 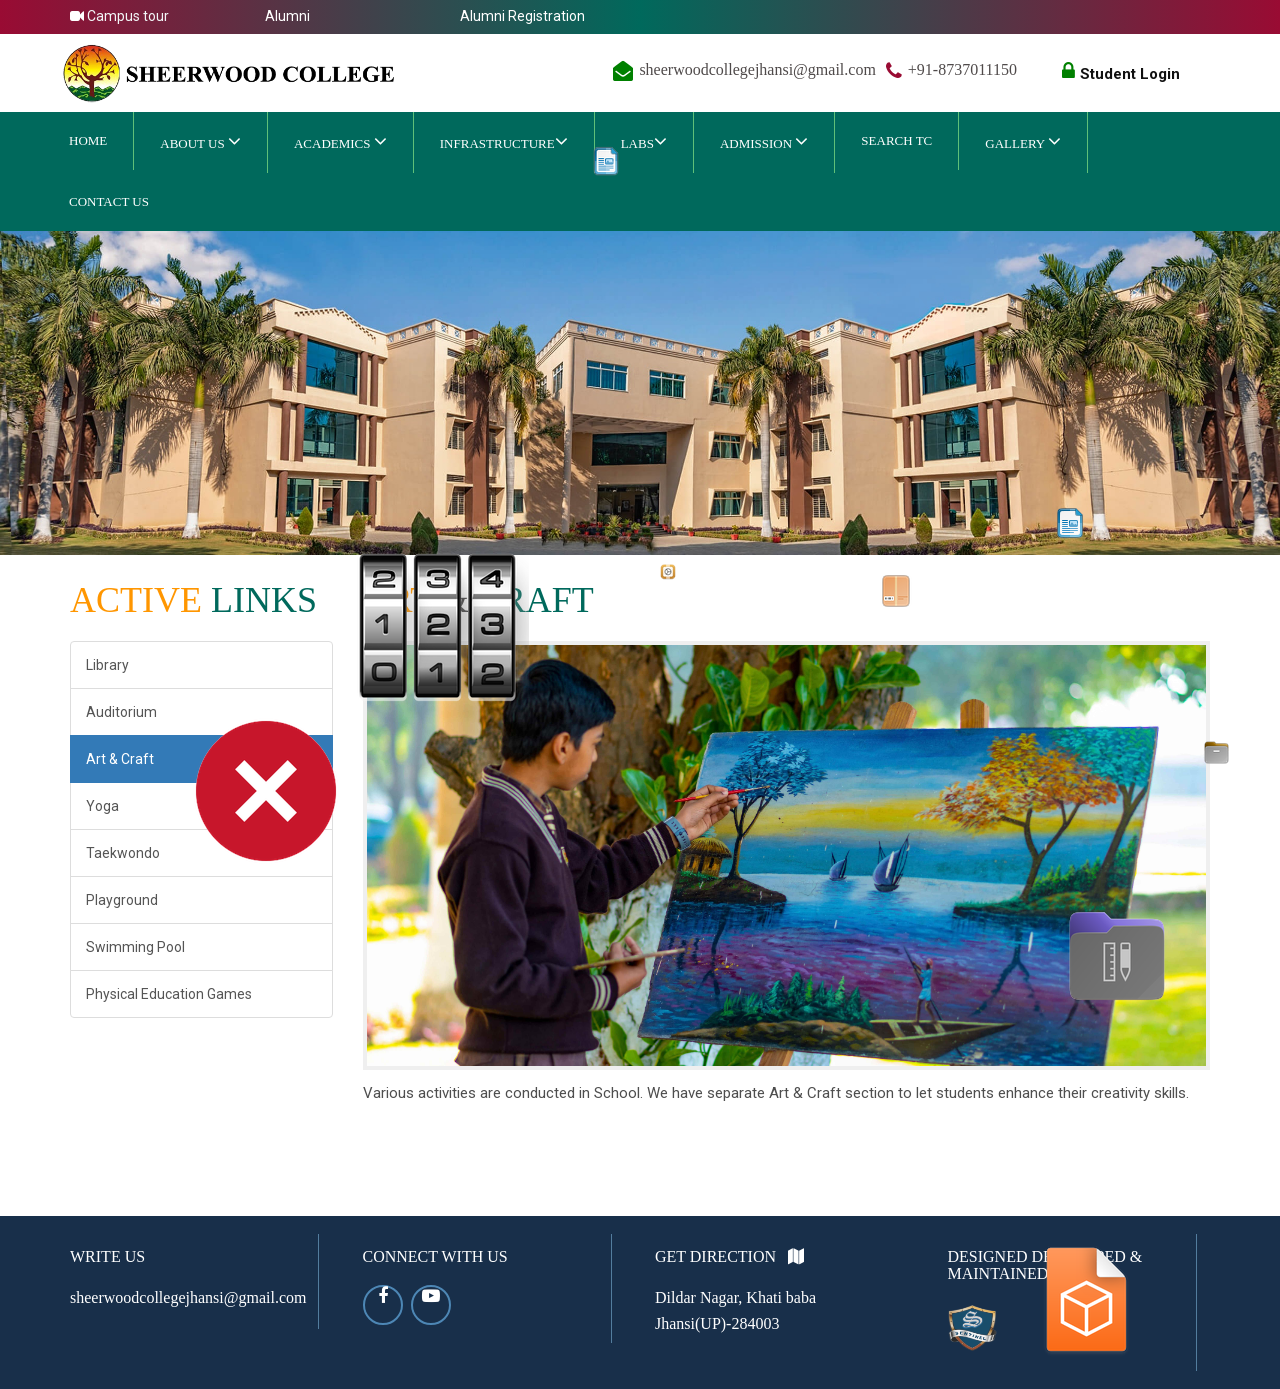 What do you see at coordinates (1070, 523) in the screenshot?
I see `open a libreoffice writer document` at bounding box center [1070, 523].